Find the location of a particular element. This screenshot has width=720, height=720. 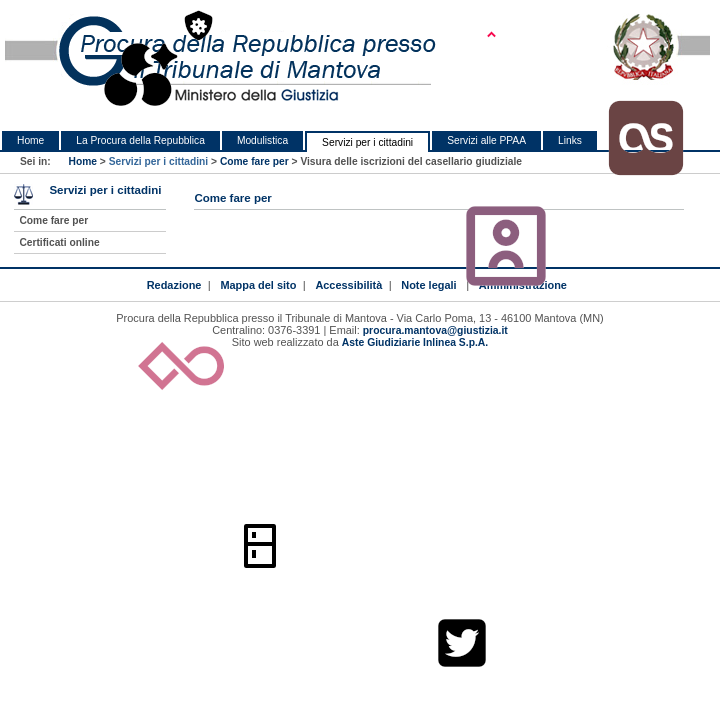

share to Twitter is located at coordinates (462, 643).